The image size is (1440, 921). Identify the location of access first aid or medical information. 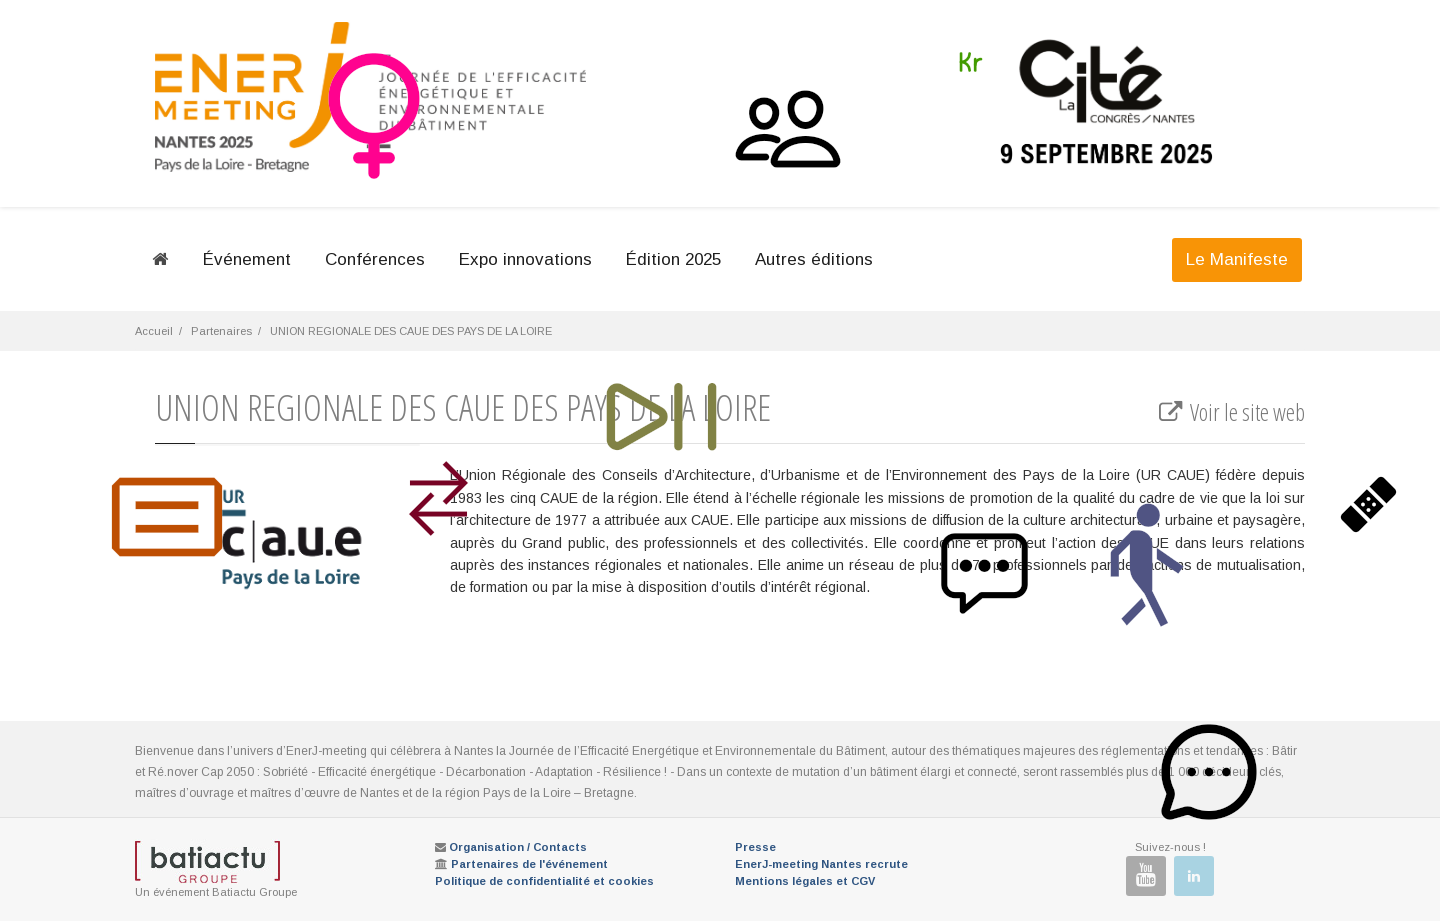
(1368, 504).